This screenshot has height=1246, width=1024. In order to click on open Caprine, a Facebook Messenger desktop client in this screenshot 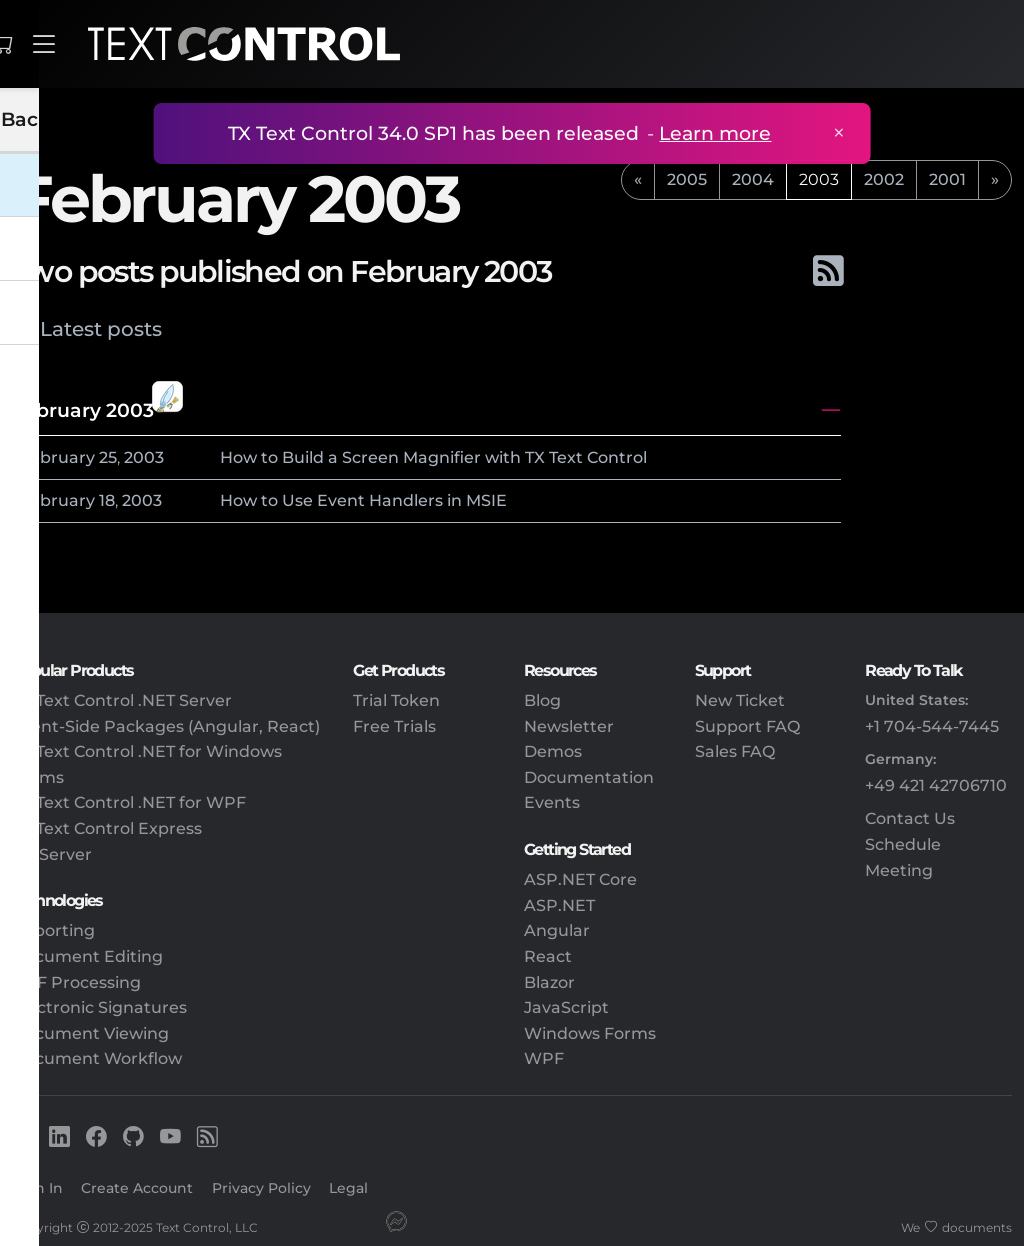, I will do `click(396, 1221)`.